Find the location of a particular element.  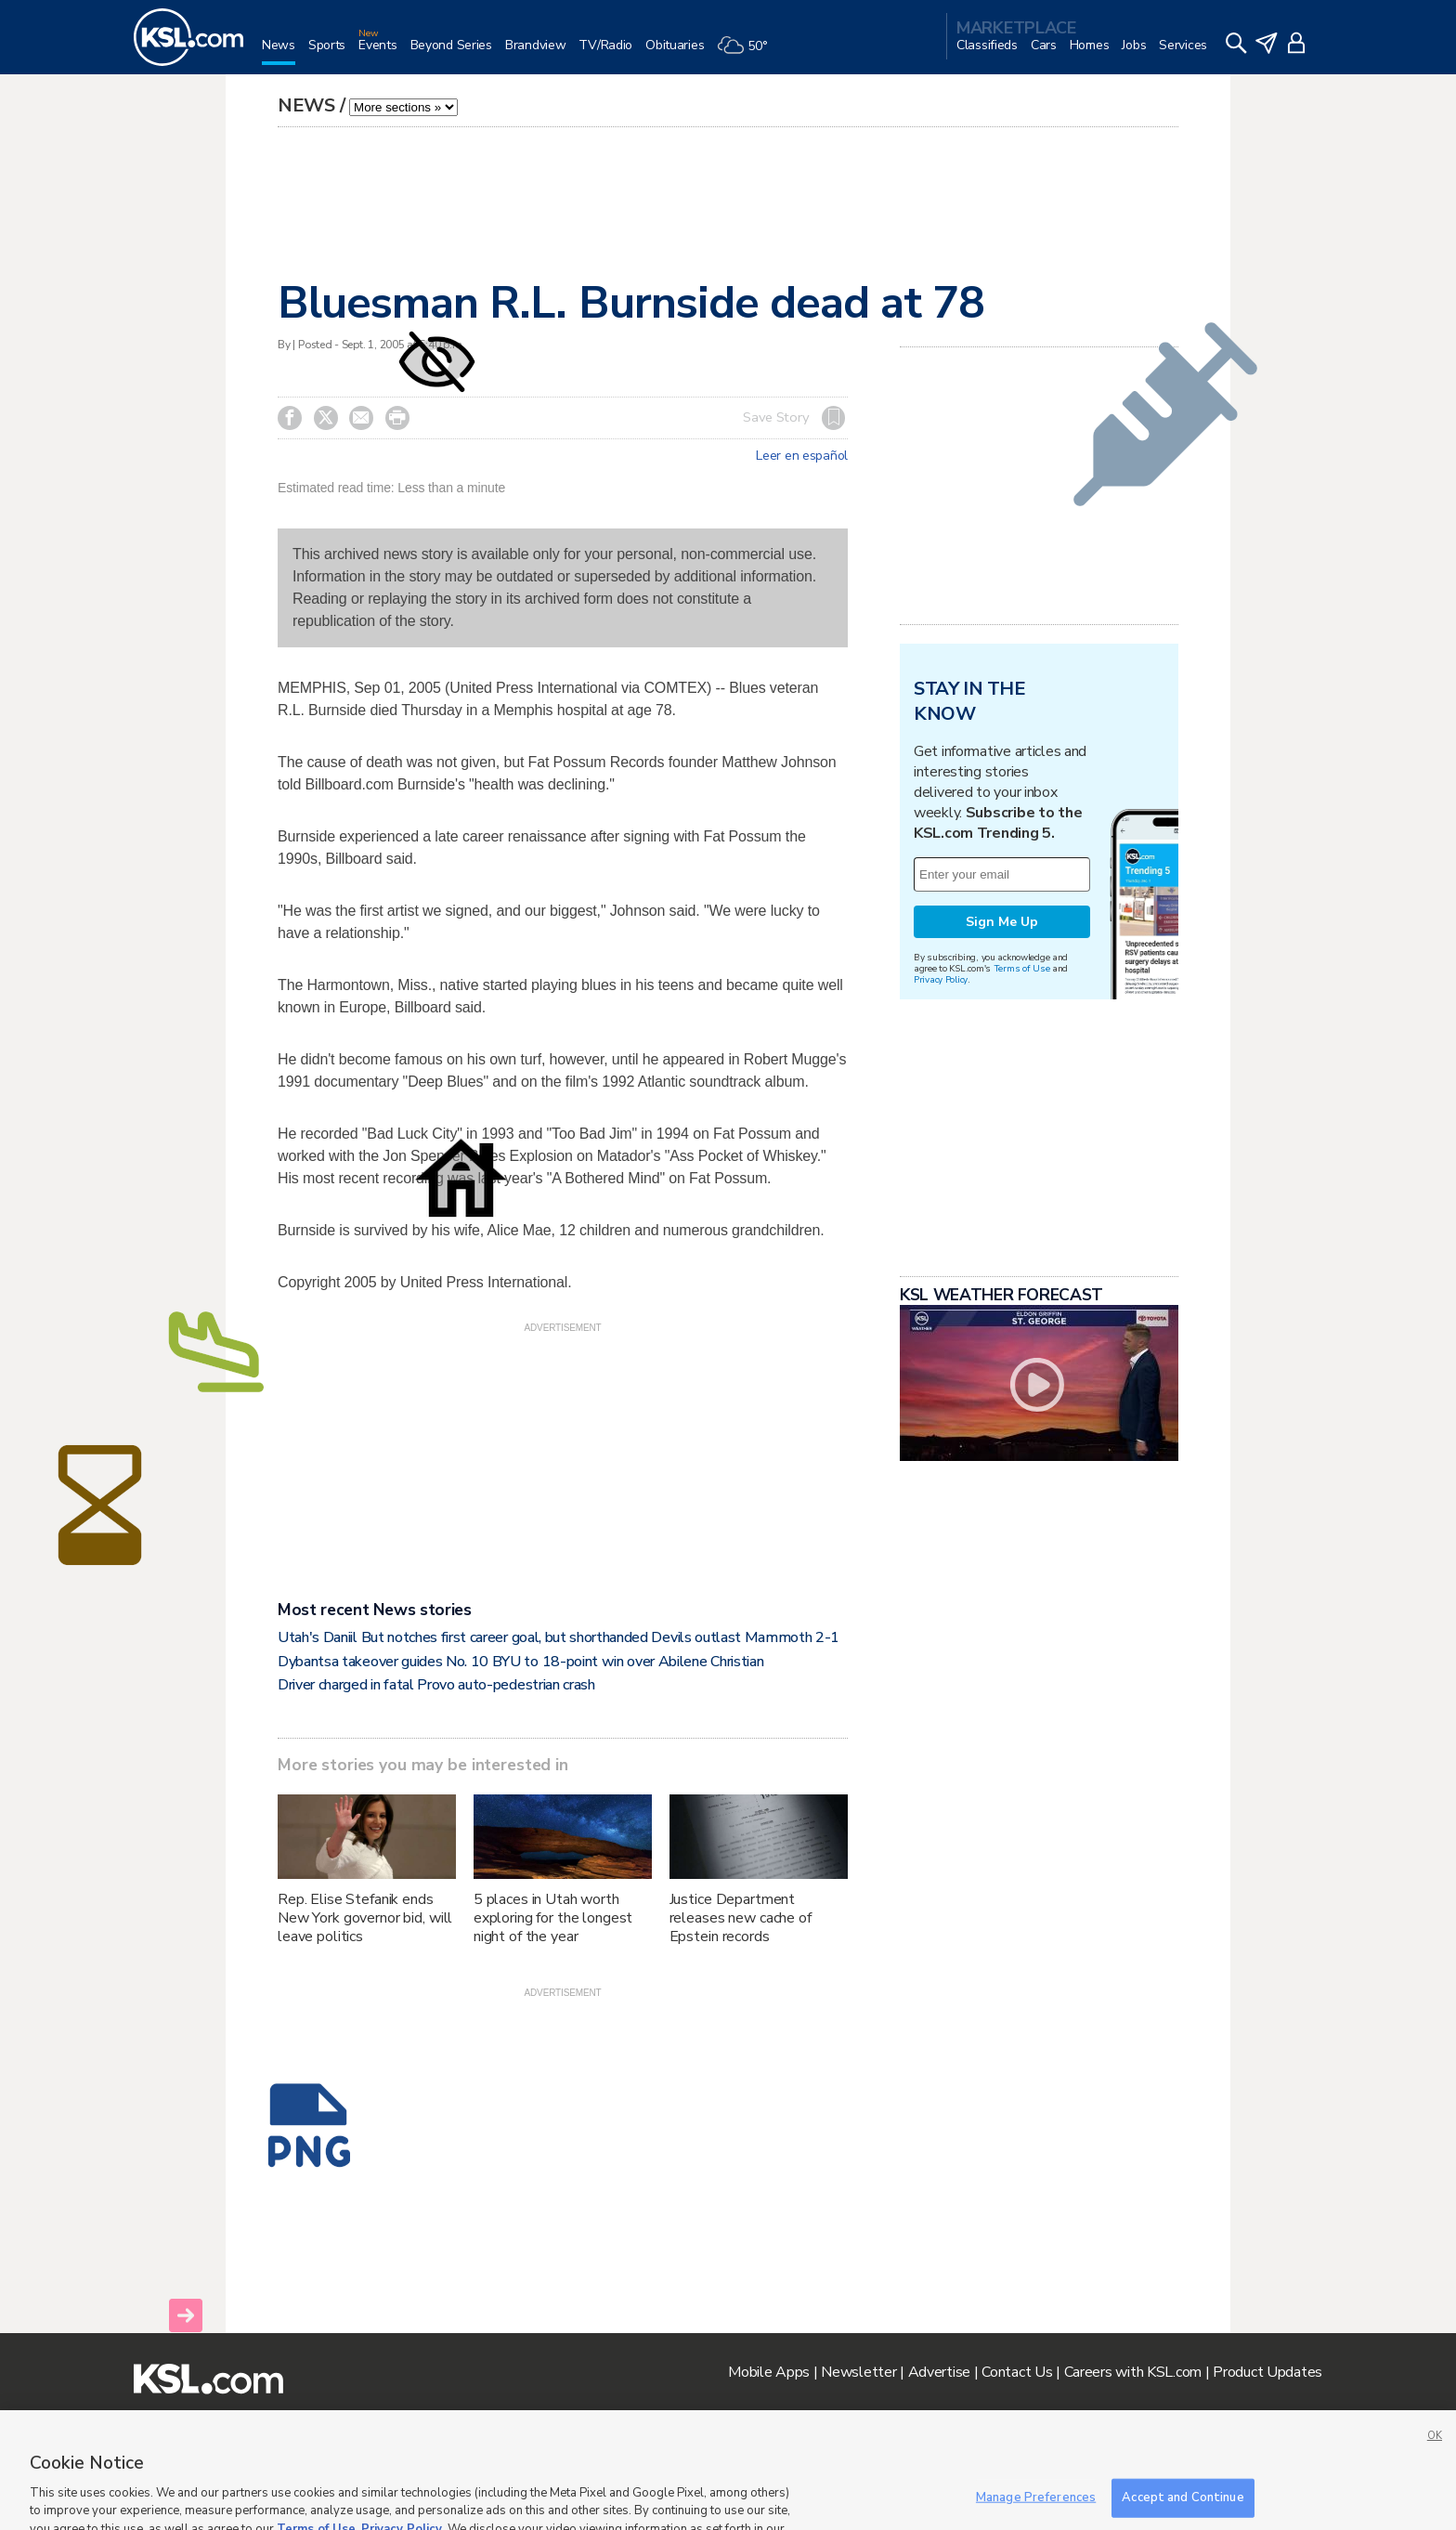

indicates a PNG image file is located at coordinates (308, 2129).